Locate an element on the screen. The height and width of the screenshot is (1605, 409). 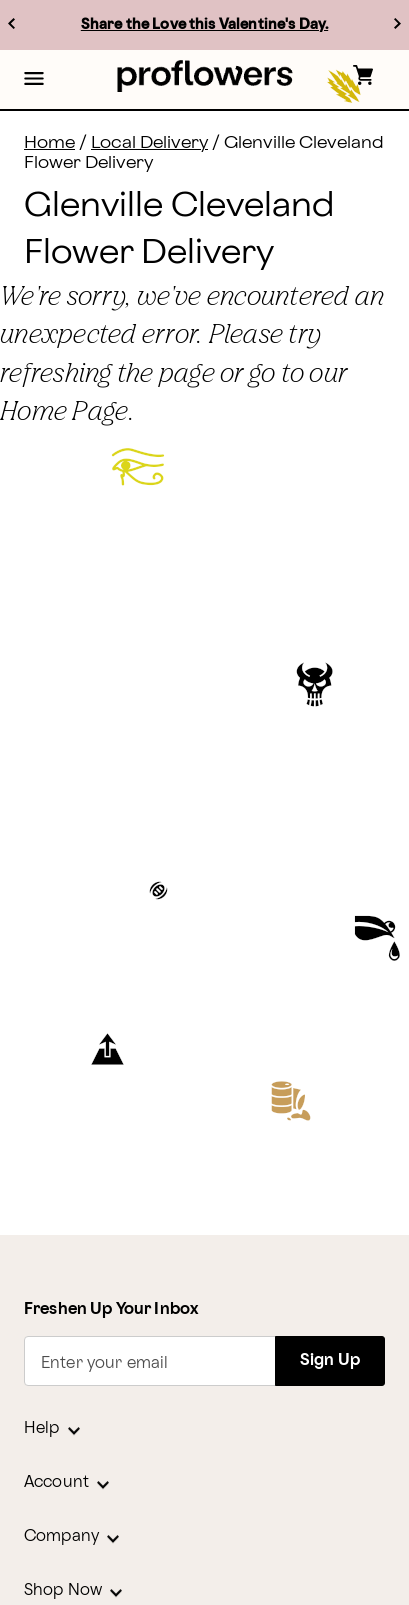
abstract logo or brand identity element is located at coordinates (158, 890).